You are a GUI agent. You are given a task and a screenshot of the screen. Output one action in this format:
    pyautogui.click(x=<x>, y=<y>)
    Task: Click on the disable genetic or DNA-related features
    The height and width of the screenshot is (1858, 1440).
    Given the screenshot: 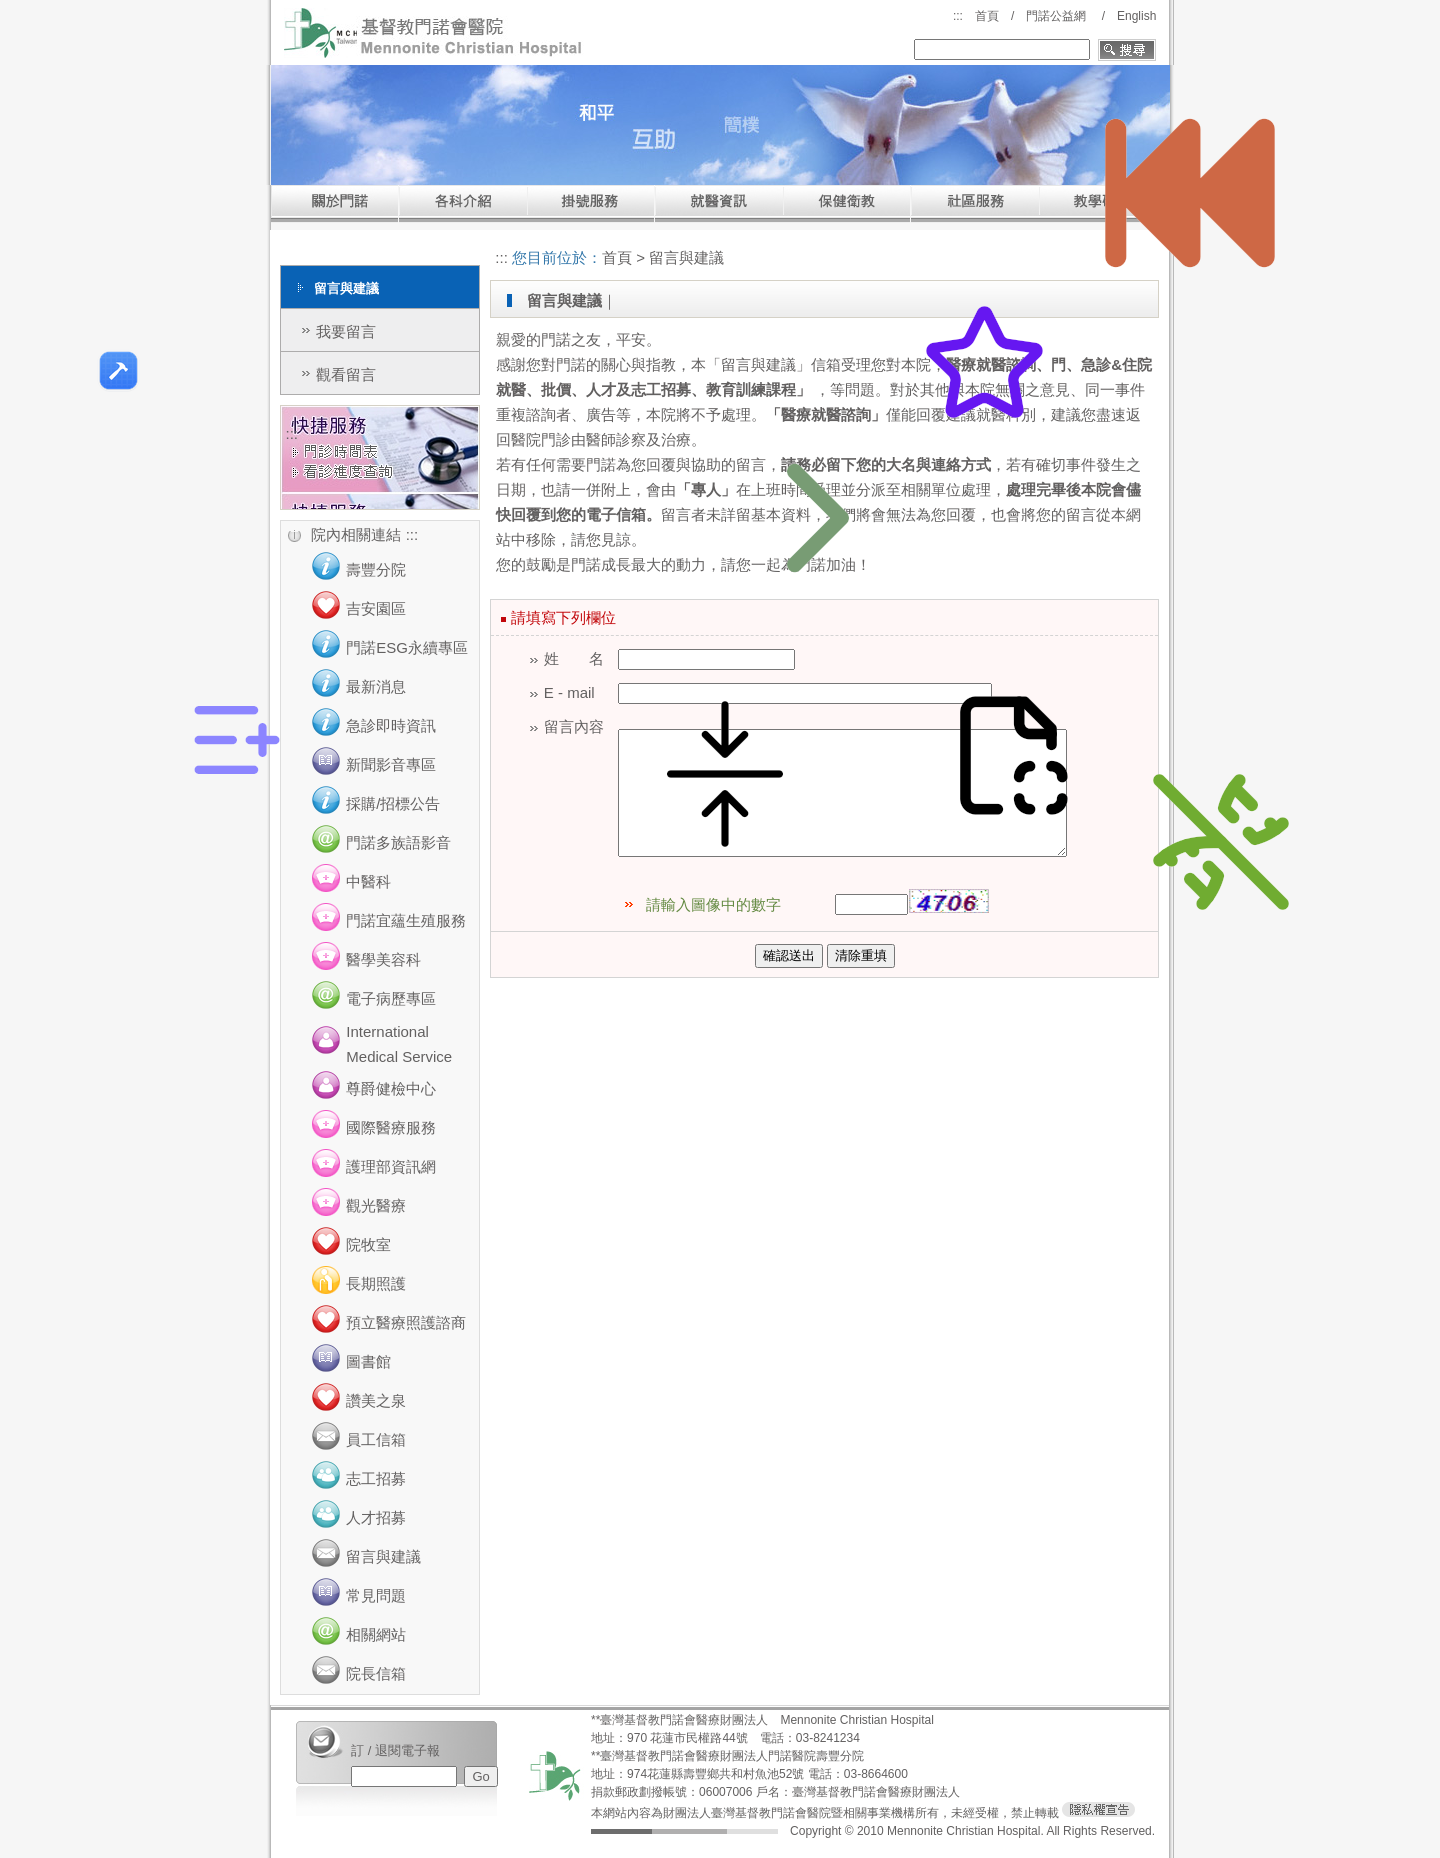 What is the action you would take?
    pyautogui.click(x=1221, y=842)
    